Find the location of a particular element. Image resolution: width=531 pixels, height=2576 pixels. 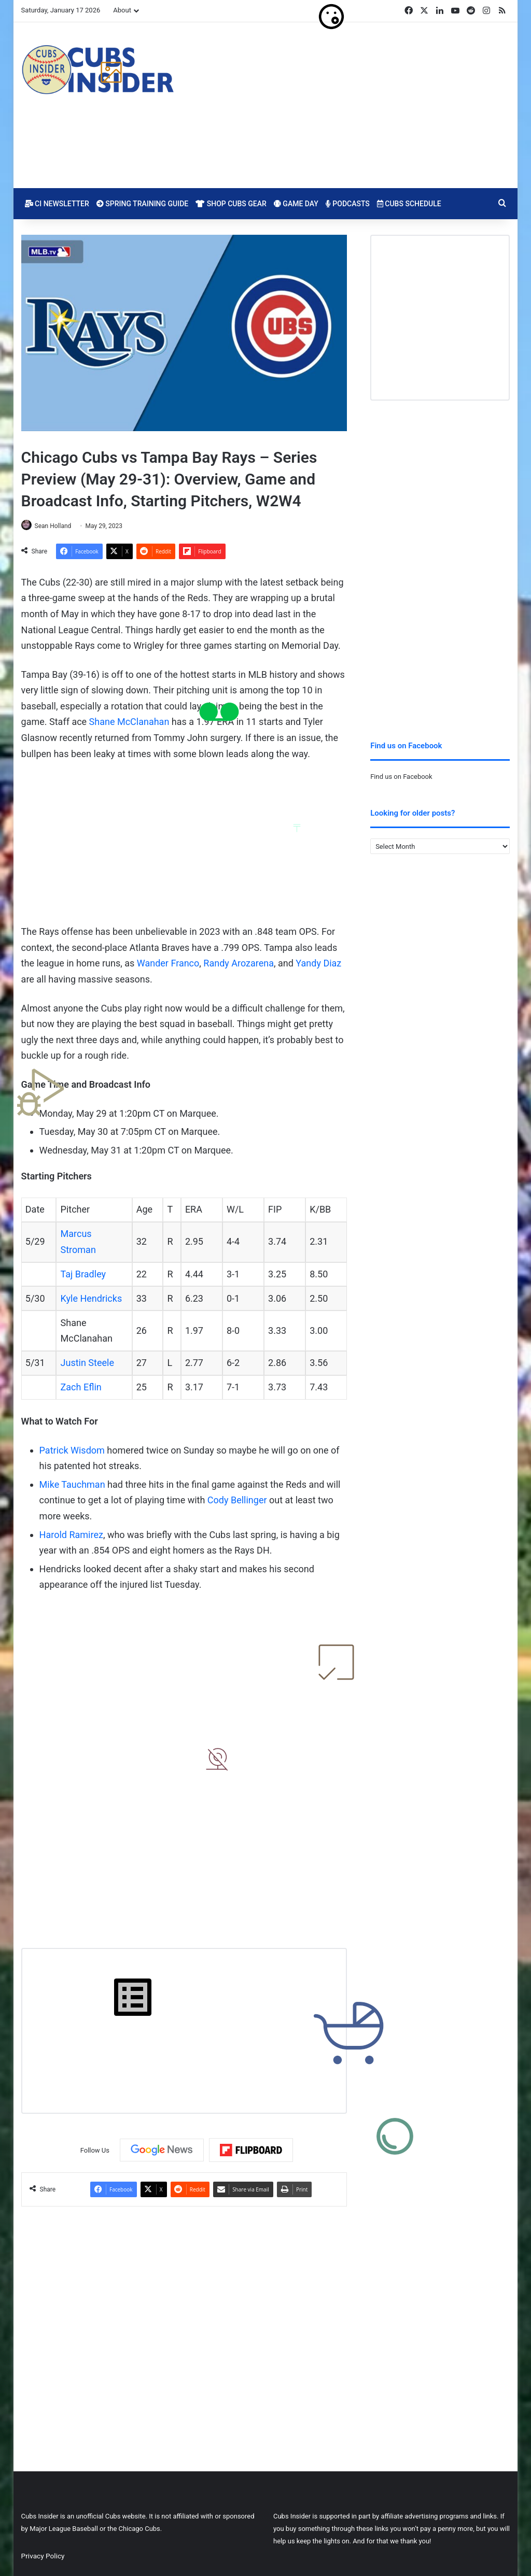

mark task as complete is located at coordinates (336, 1662).